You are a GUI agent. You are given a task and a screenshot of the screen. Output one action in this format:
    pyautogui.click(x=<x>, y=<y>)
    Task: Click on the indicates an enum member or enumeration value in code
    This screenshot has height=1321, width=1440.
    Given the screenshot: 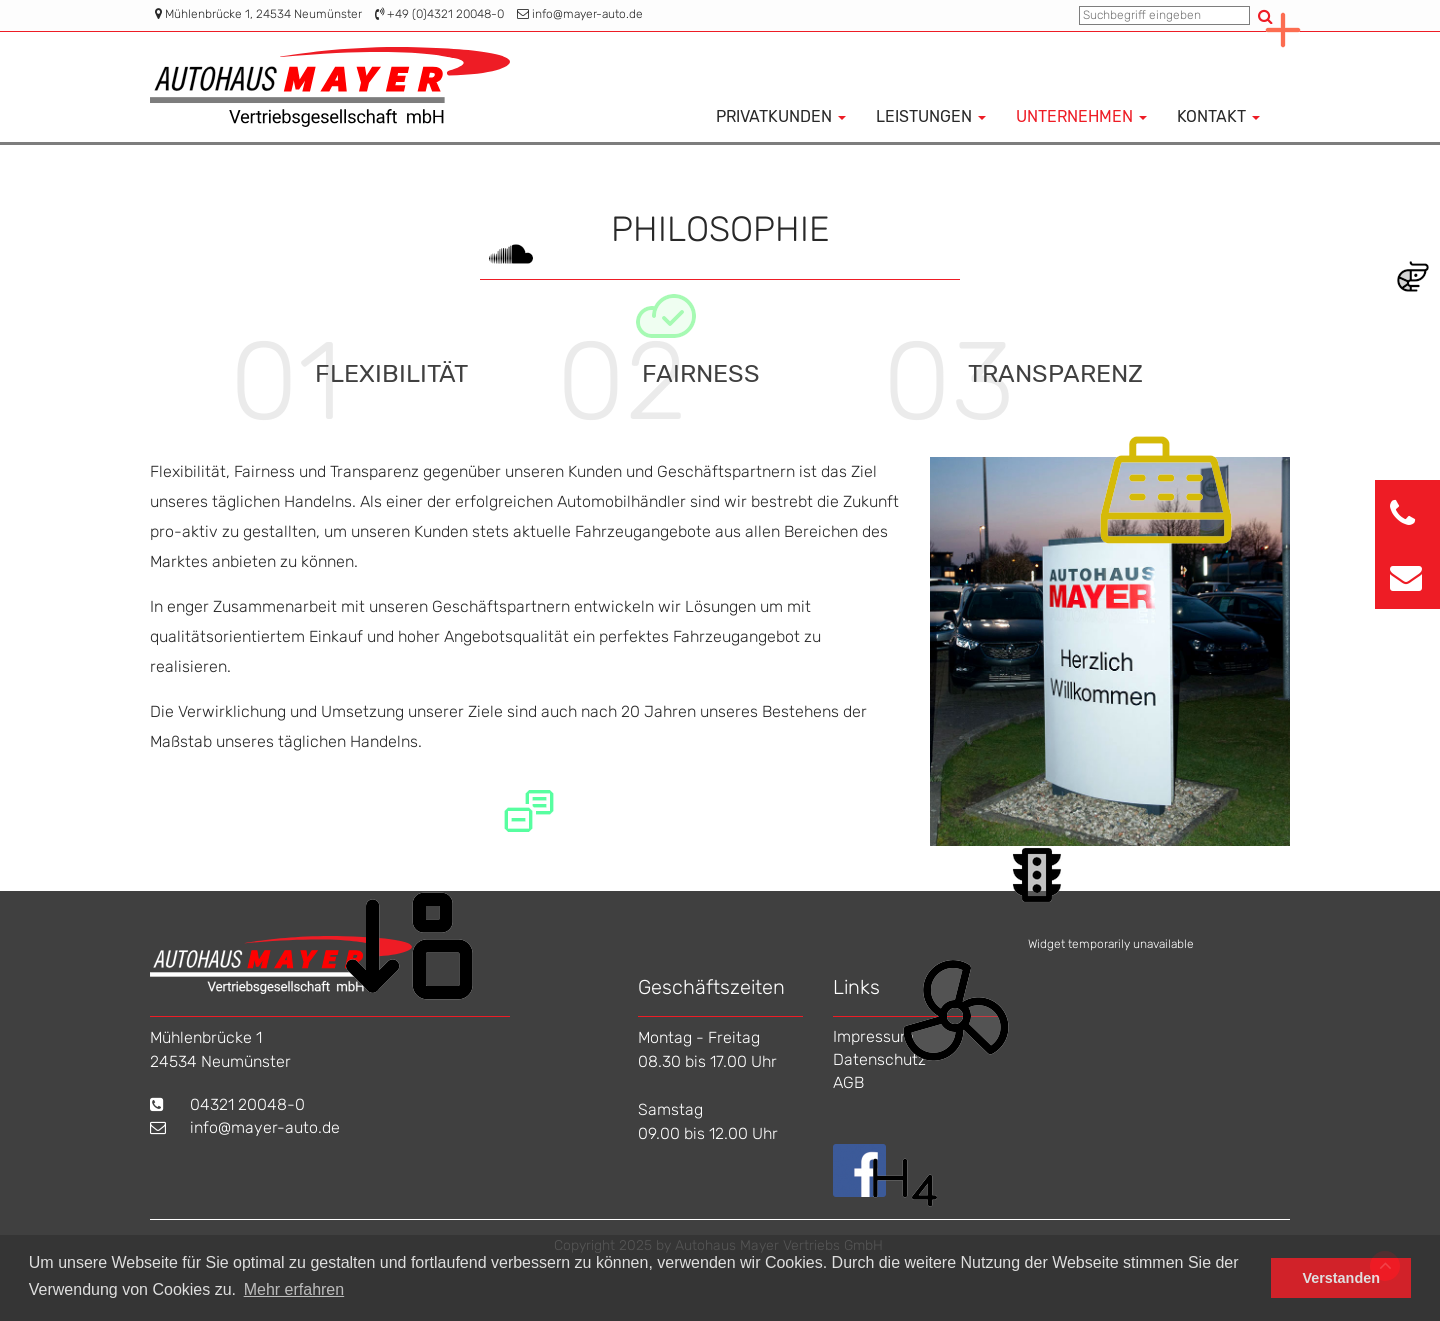 What is the action you would take?
    pyautogui.click(x=529, y=811)
    